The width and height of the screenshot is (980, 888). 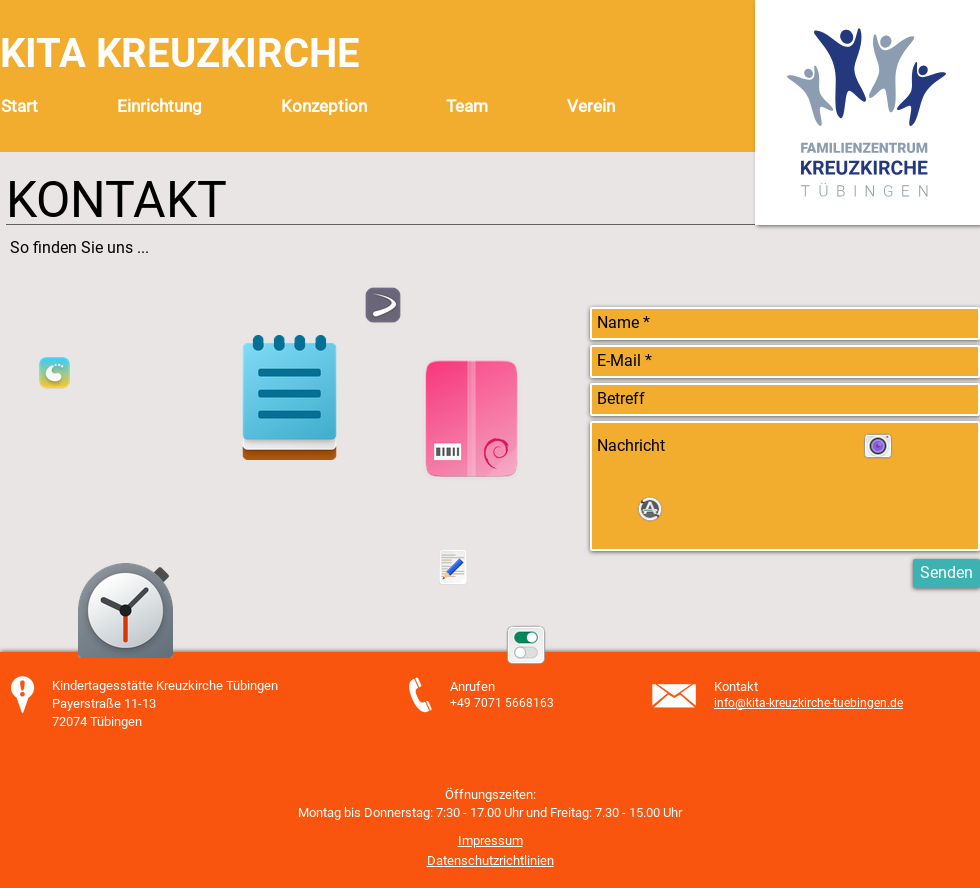 I want to click on open system settings or preferences, so click(x=526, y=645).